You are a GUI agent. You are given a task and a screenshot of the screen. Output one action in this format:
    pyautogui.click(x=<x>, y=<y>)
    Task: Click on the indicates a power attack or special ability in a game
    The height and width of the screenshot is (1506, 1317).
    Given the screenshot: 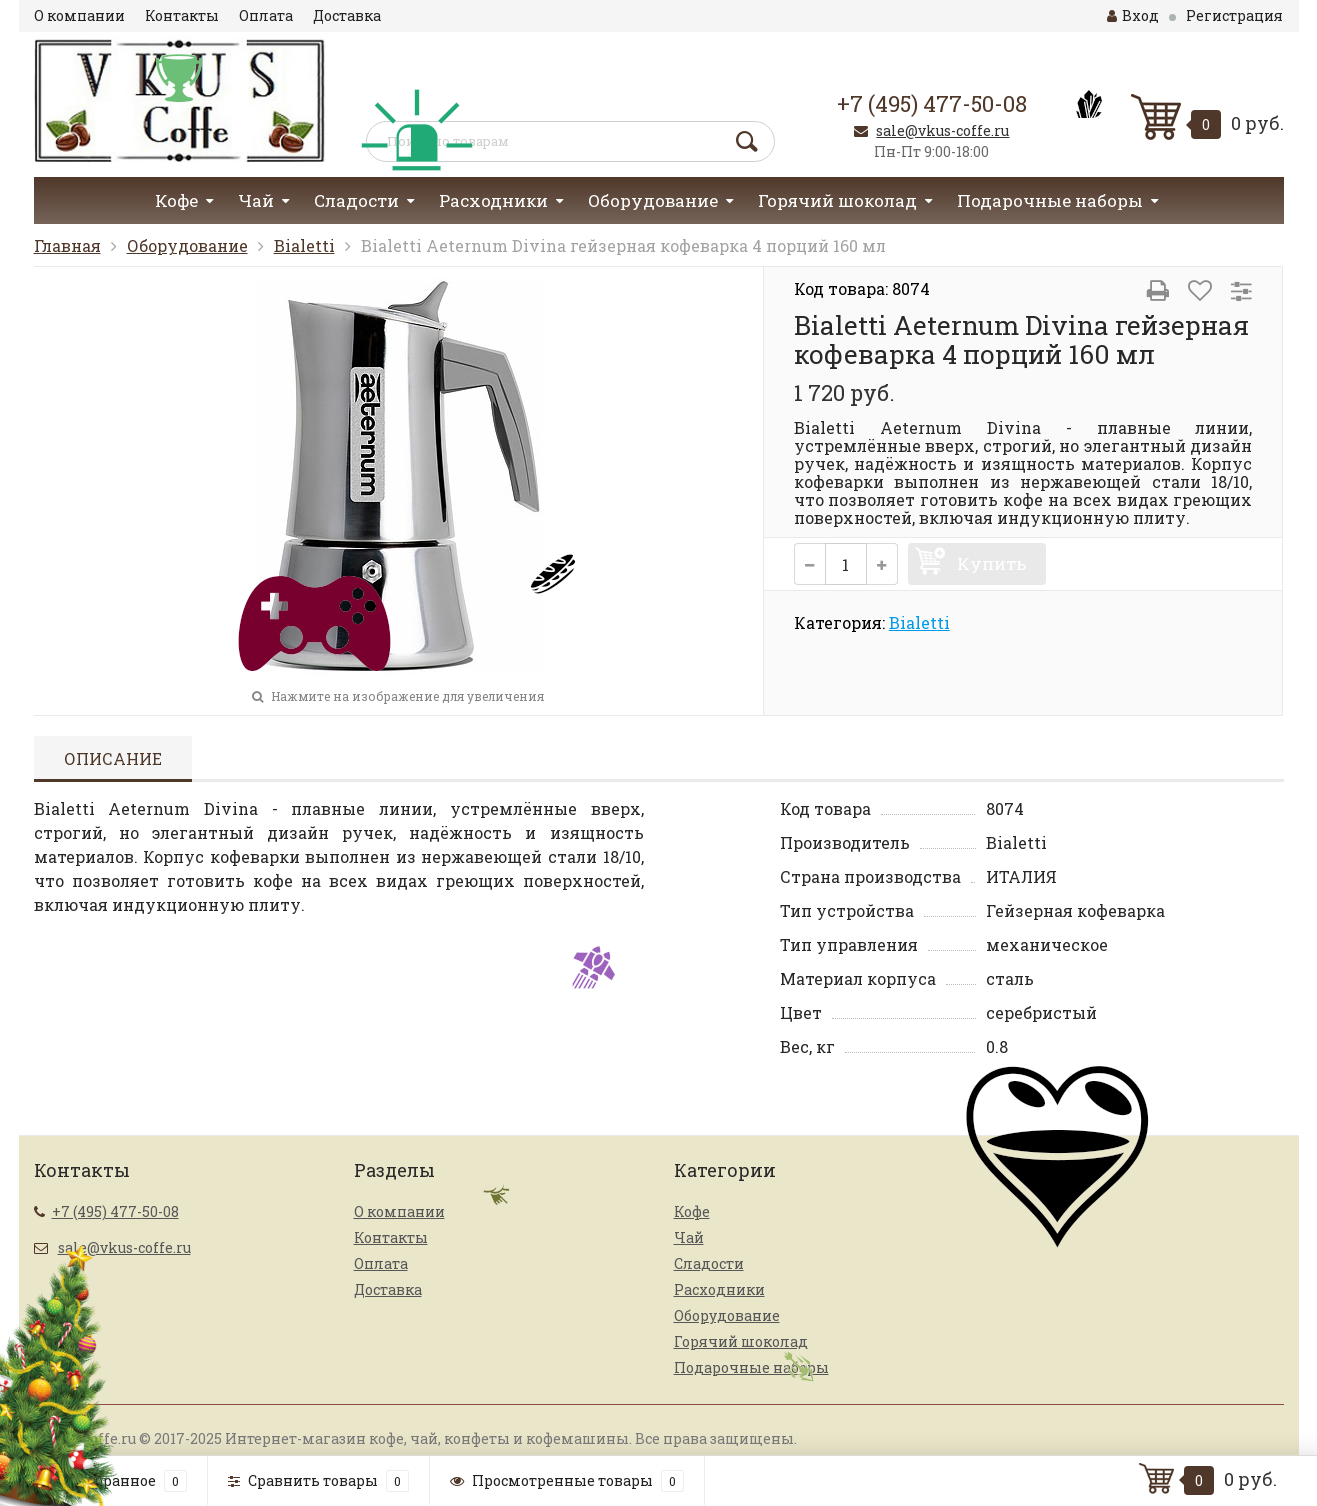 What is the action you would take?
    pyautogui.click(x=798, y=1366)
    